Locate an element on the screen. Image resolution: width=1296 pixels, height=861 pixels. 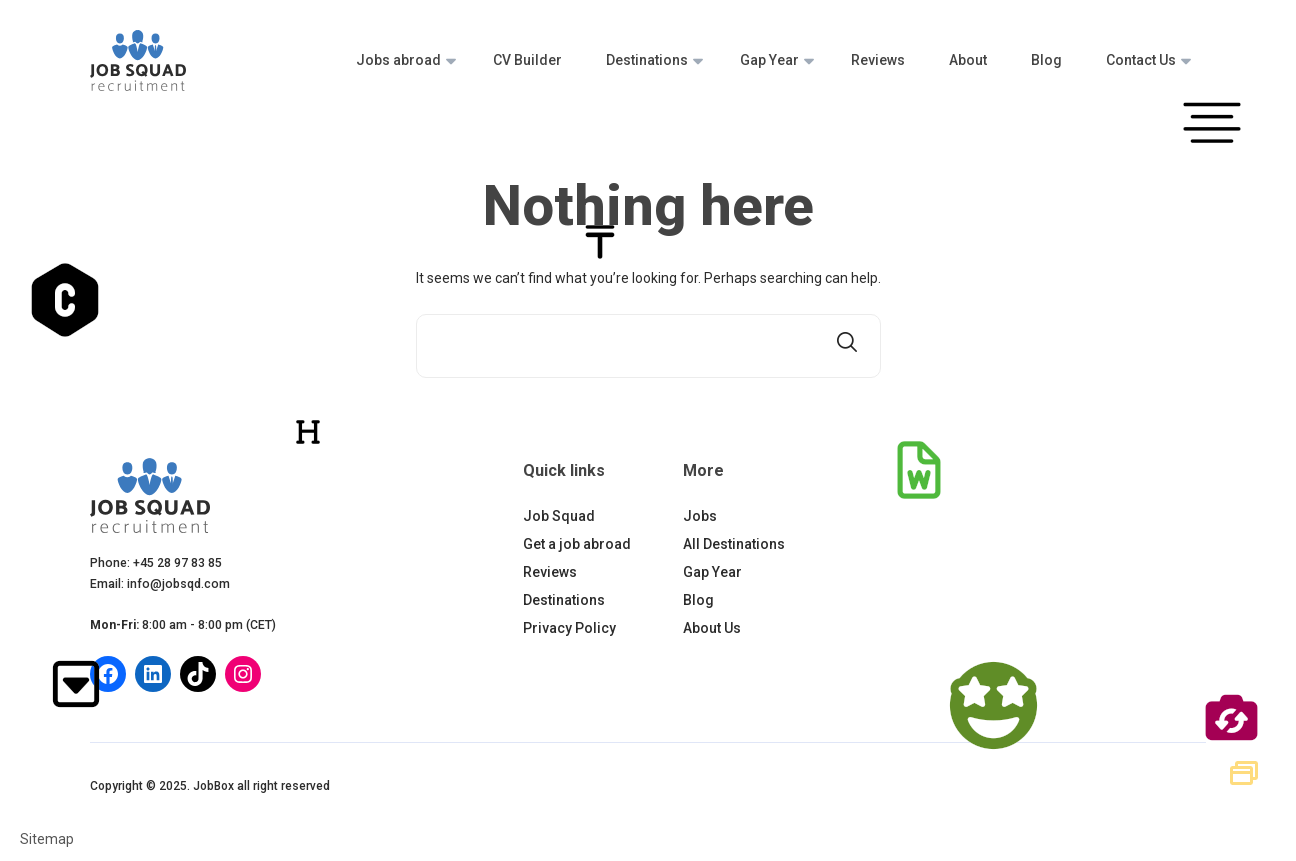
open a Microsoft Word document is located at coordinates (919, 470).